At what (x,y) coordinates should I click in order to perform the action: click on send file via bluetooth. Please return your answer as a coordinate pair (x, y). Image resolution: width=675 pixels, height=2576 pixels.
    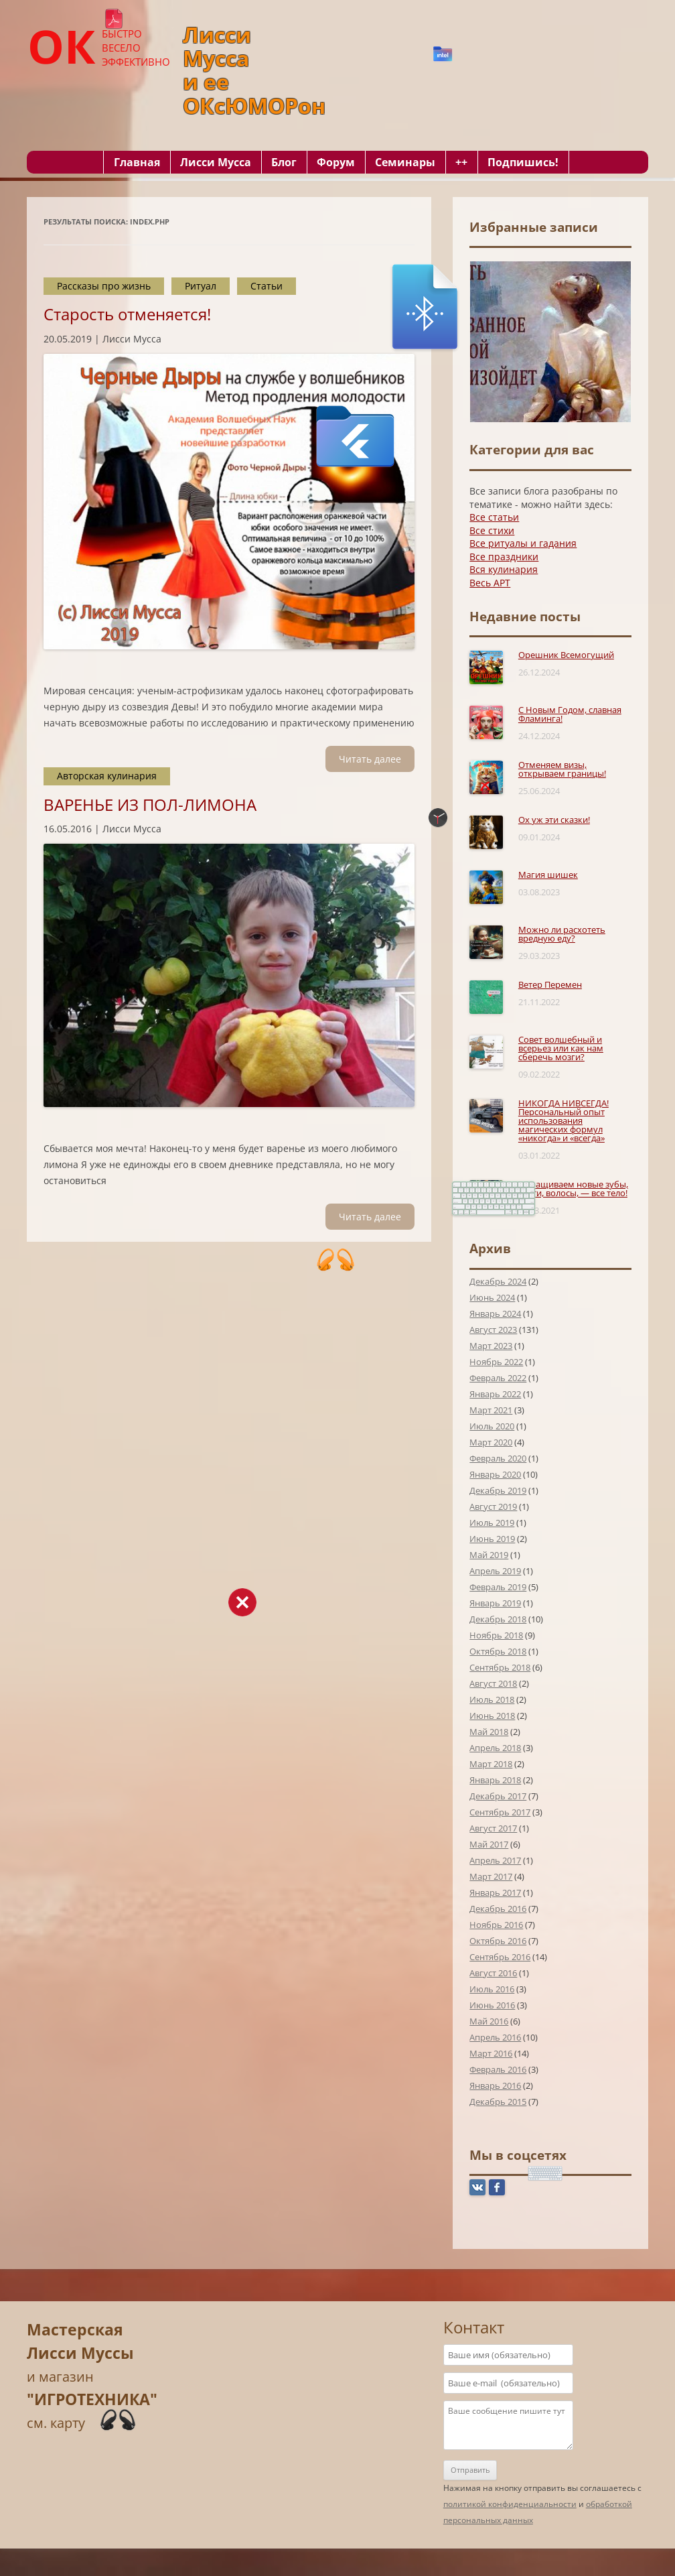
    Looking at the image, I should click on (425, 306).